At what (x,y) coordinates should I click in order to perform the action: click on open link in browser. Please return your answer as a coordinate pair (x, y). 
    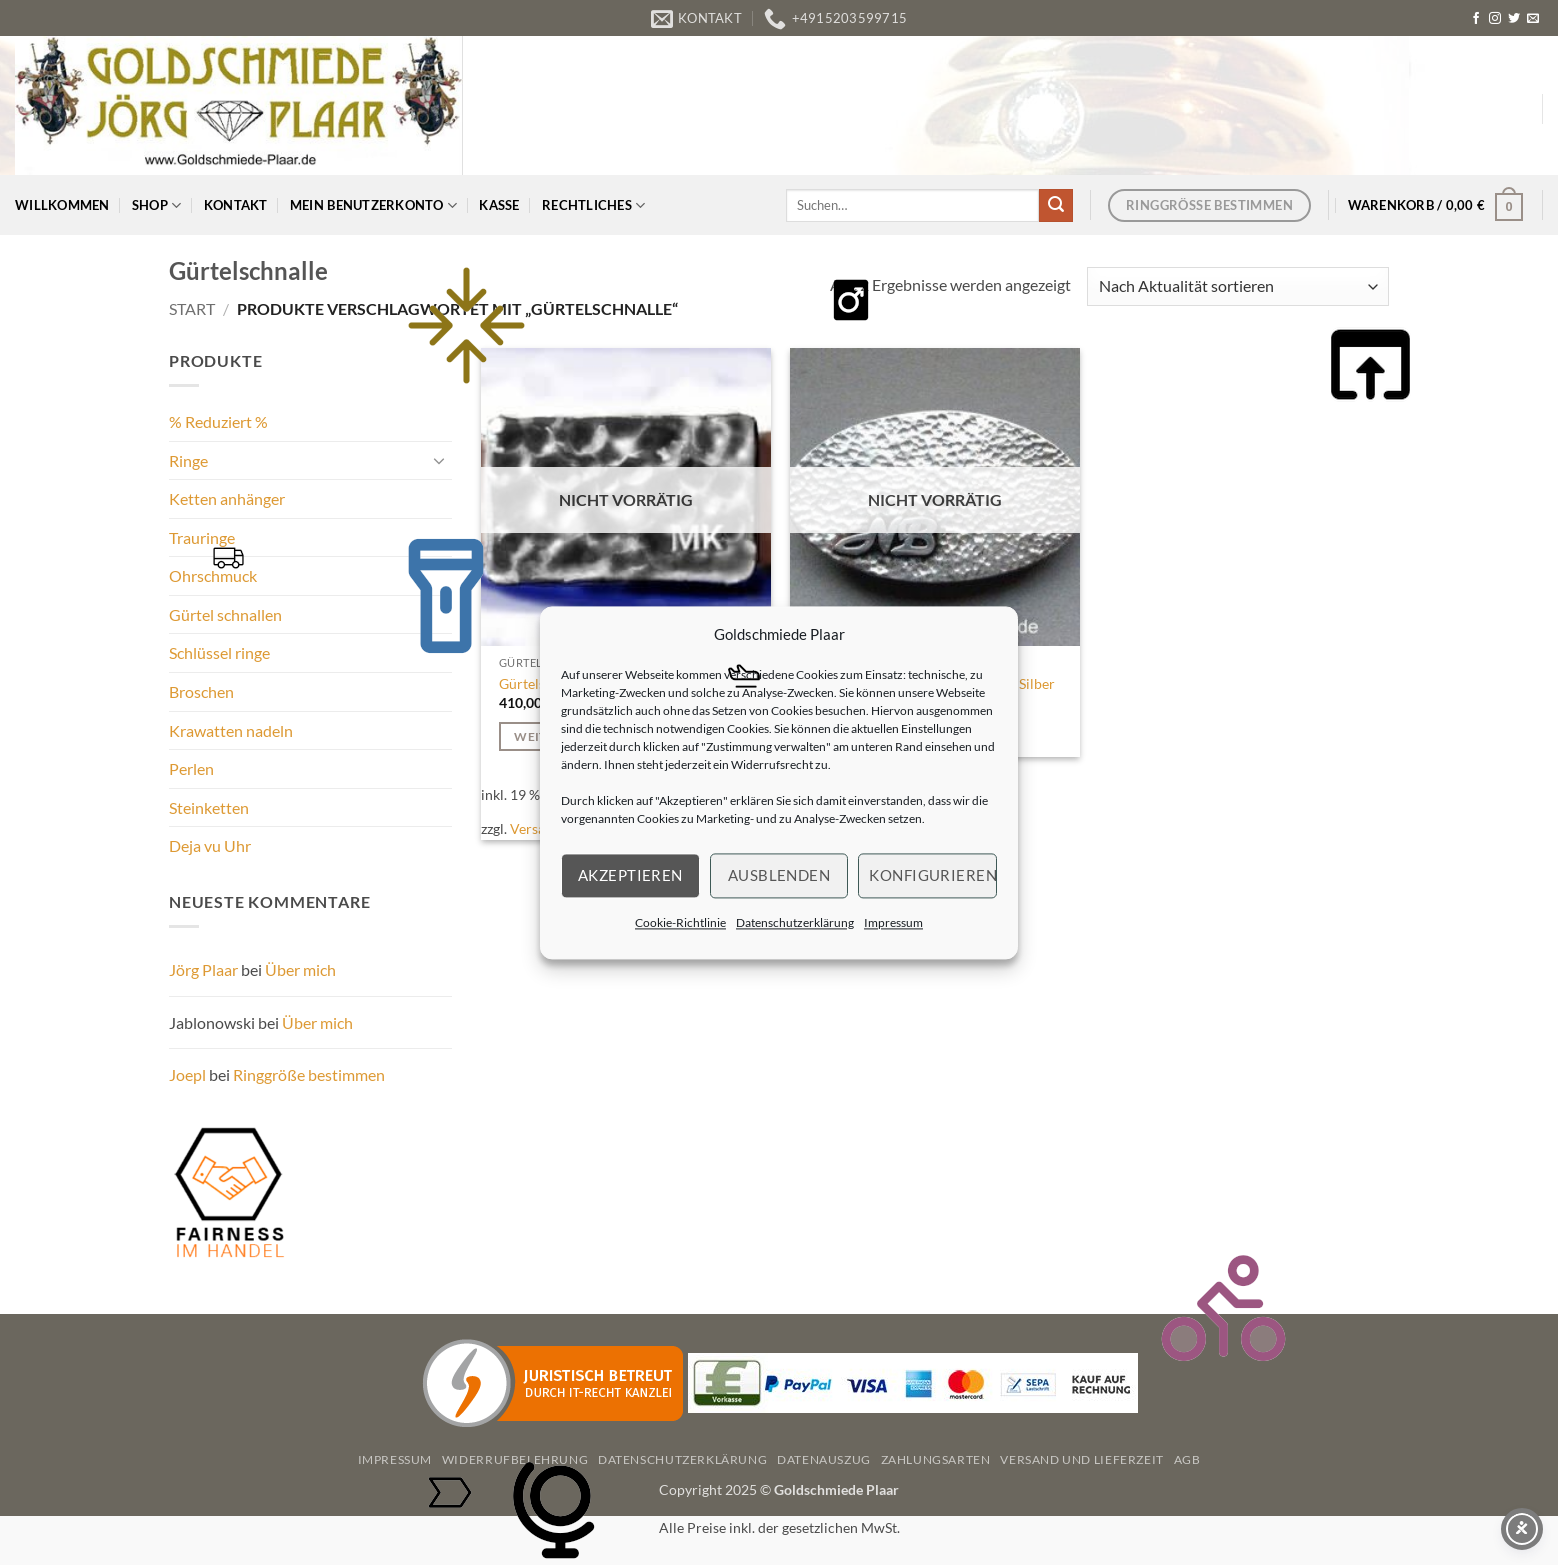
    Looking at the image, I should click on (1370, 364).